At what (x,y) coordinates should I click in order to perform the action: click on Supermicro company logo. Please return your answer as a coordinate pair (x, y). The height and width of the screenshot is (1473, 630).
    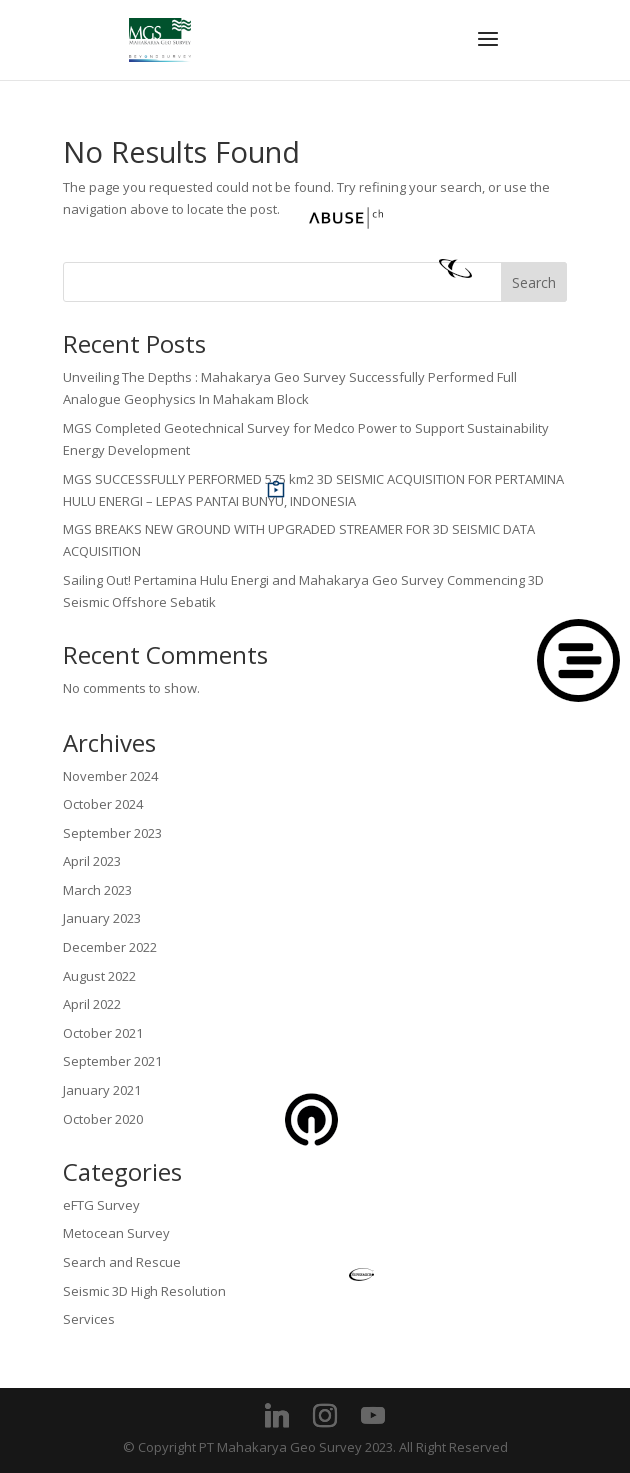
    Looking at the image, I should click on (361, 1274).